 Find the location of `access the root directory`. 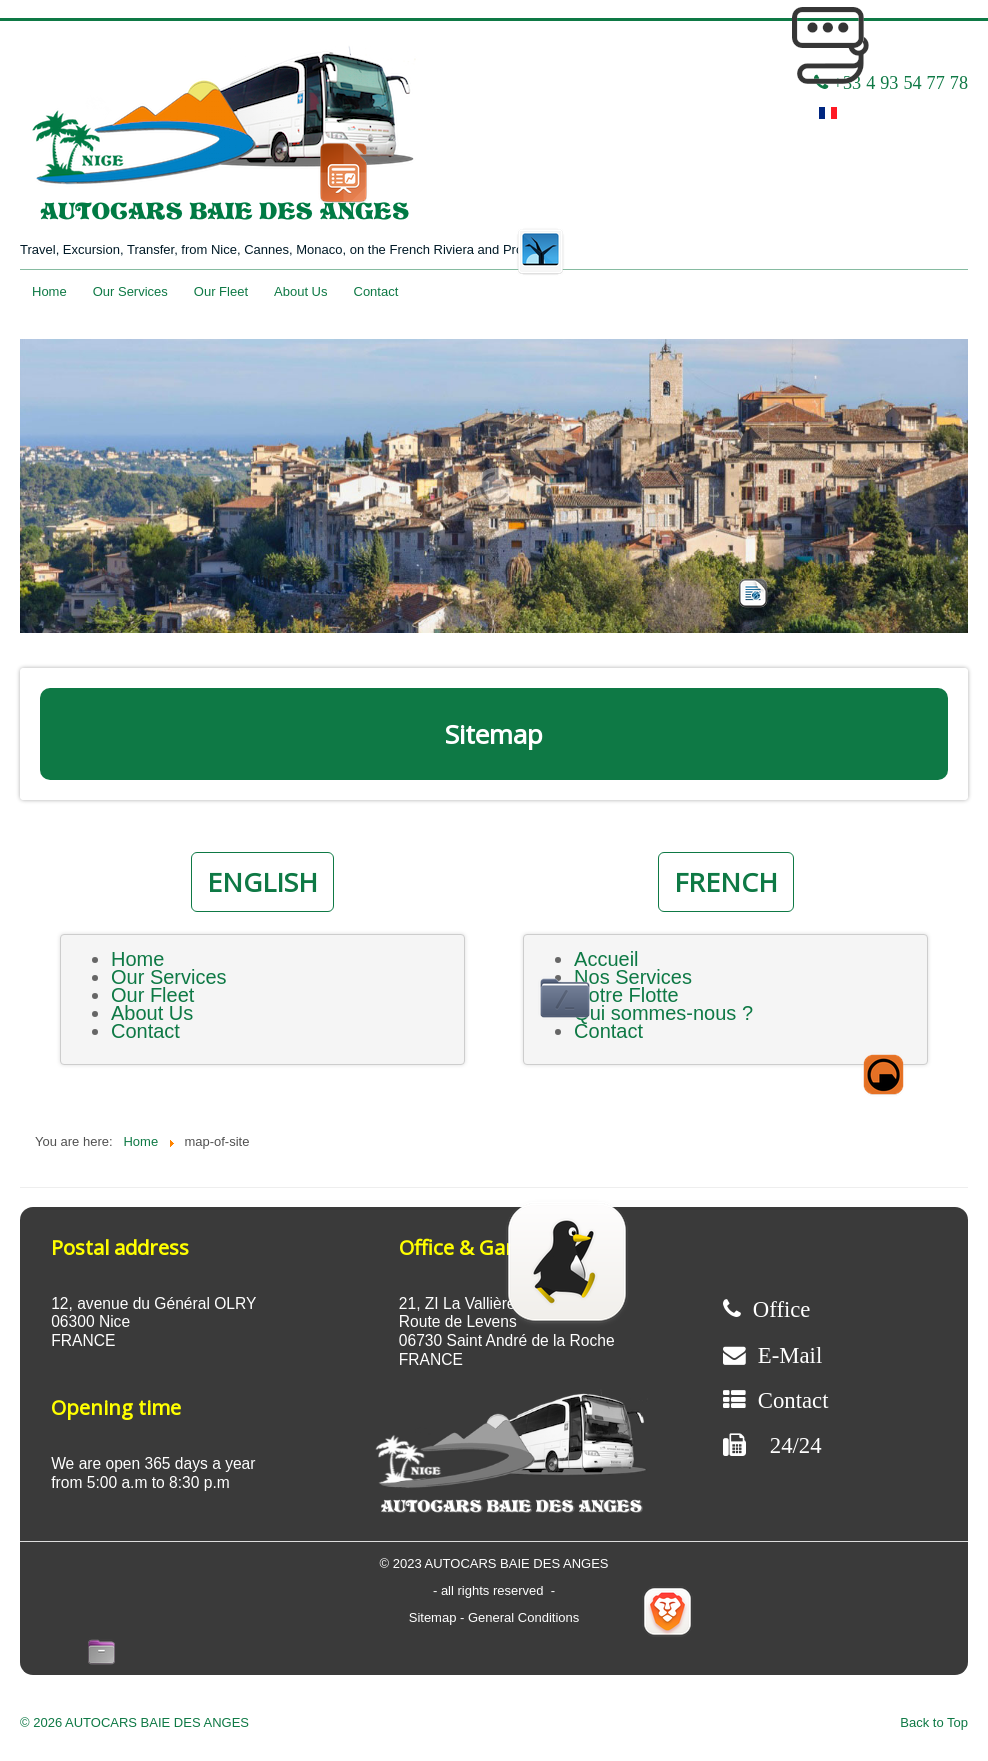

access the root directory is located at coordinates (565, 998).